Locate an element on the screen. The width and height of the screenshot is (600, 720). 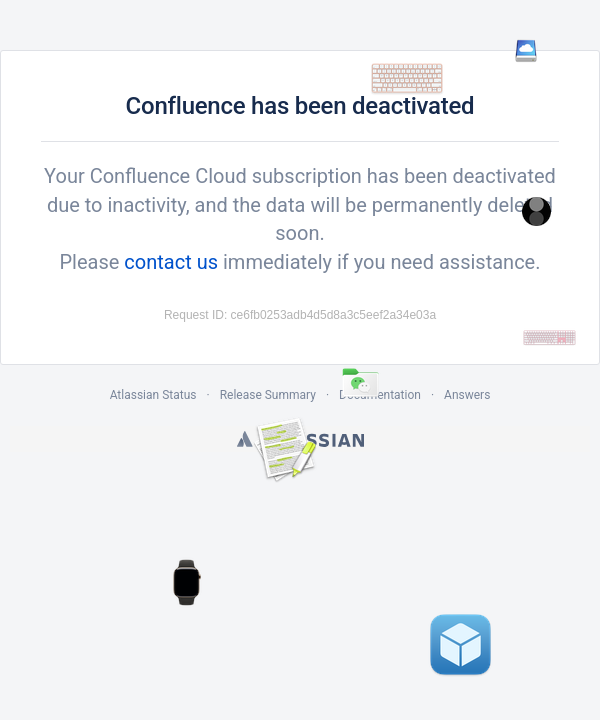
apple watch series 10 device icon is located at coordinates (186, 582).